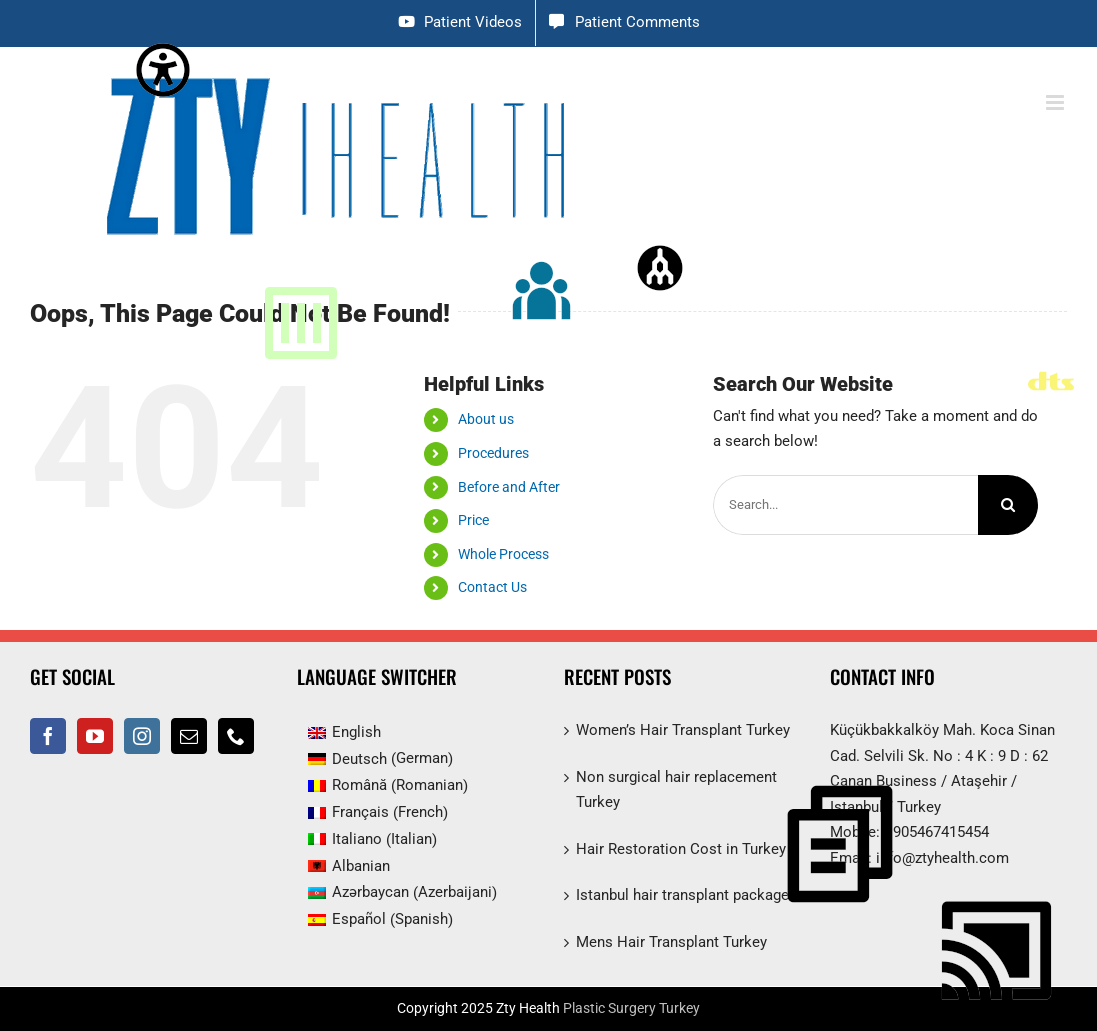 The height and width of the screenshot is (1031, 1097). What do you see at coordinates (1051, 381) in the screenshot?
I see `dts audio technology logo` at bounding box center [1051, 381].